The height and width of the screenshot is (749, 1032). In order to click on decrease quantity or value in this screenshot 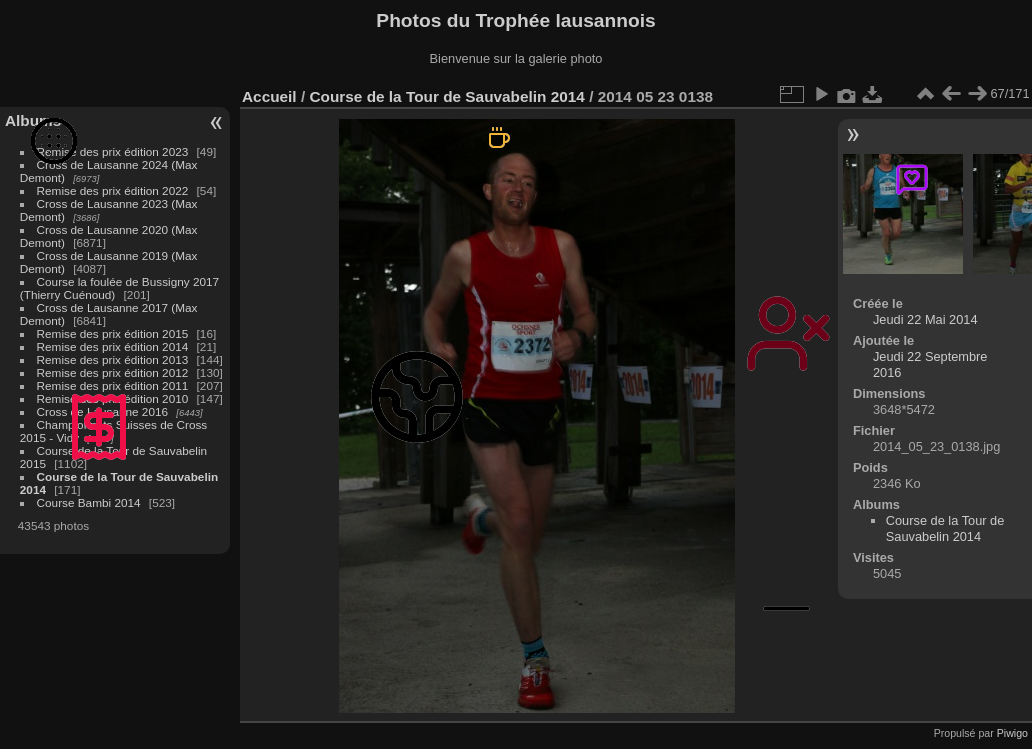, I will do `click(786, 608)`.